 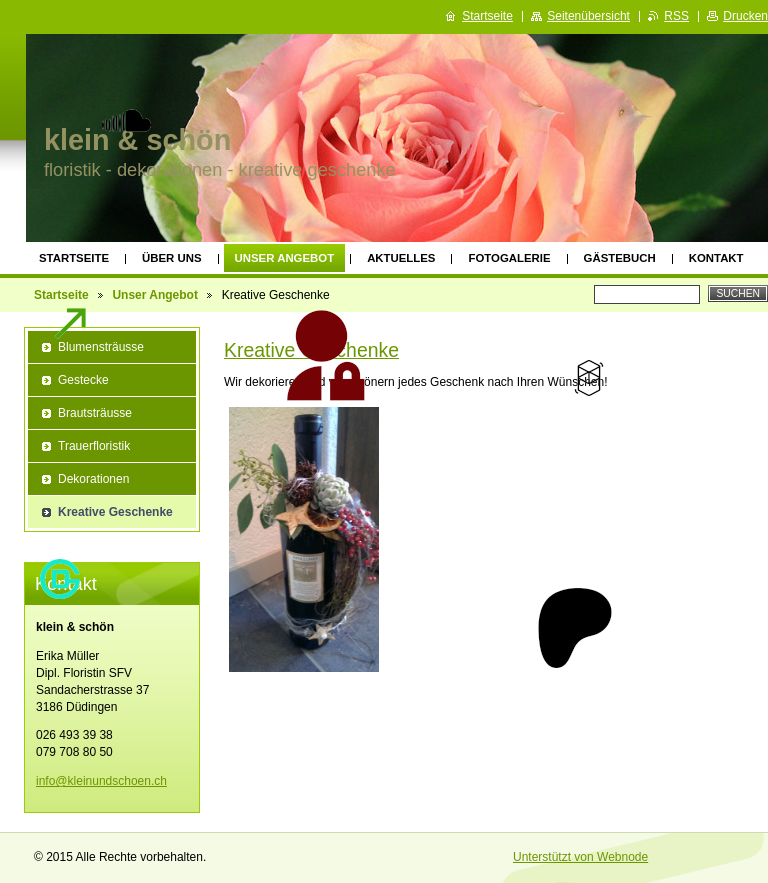 I want to click on open link in new tab or external window, so click(x=71, y=323).